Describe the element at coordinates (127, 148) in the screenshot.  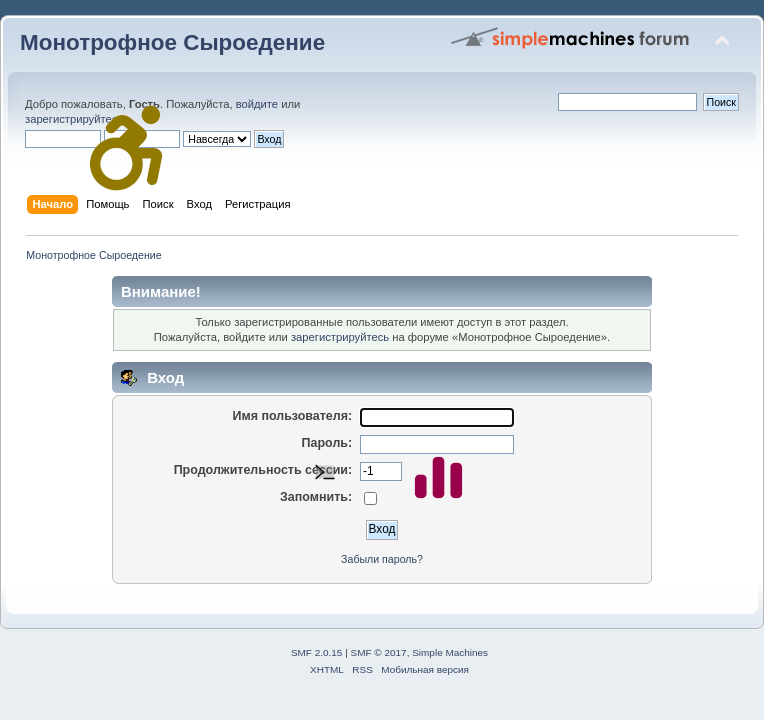
I see `indicates wheelchair accessibility` at that location.